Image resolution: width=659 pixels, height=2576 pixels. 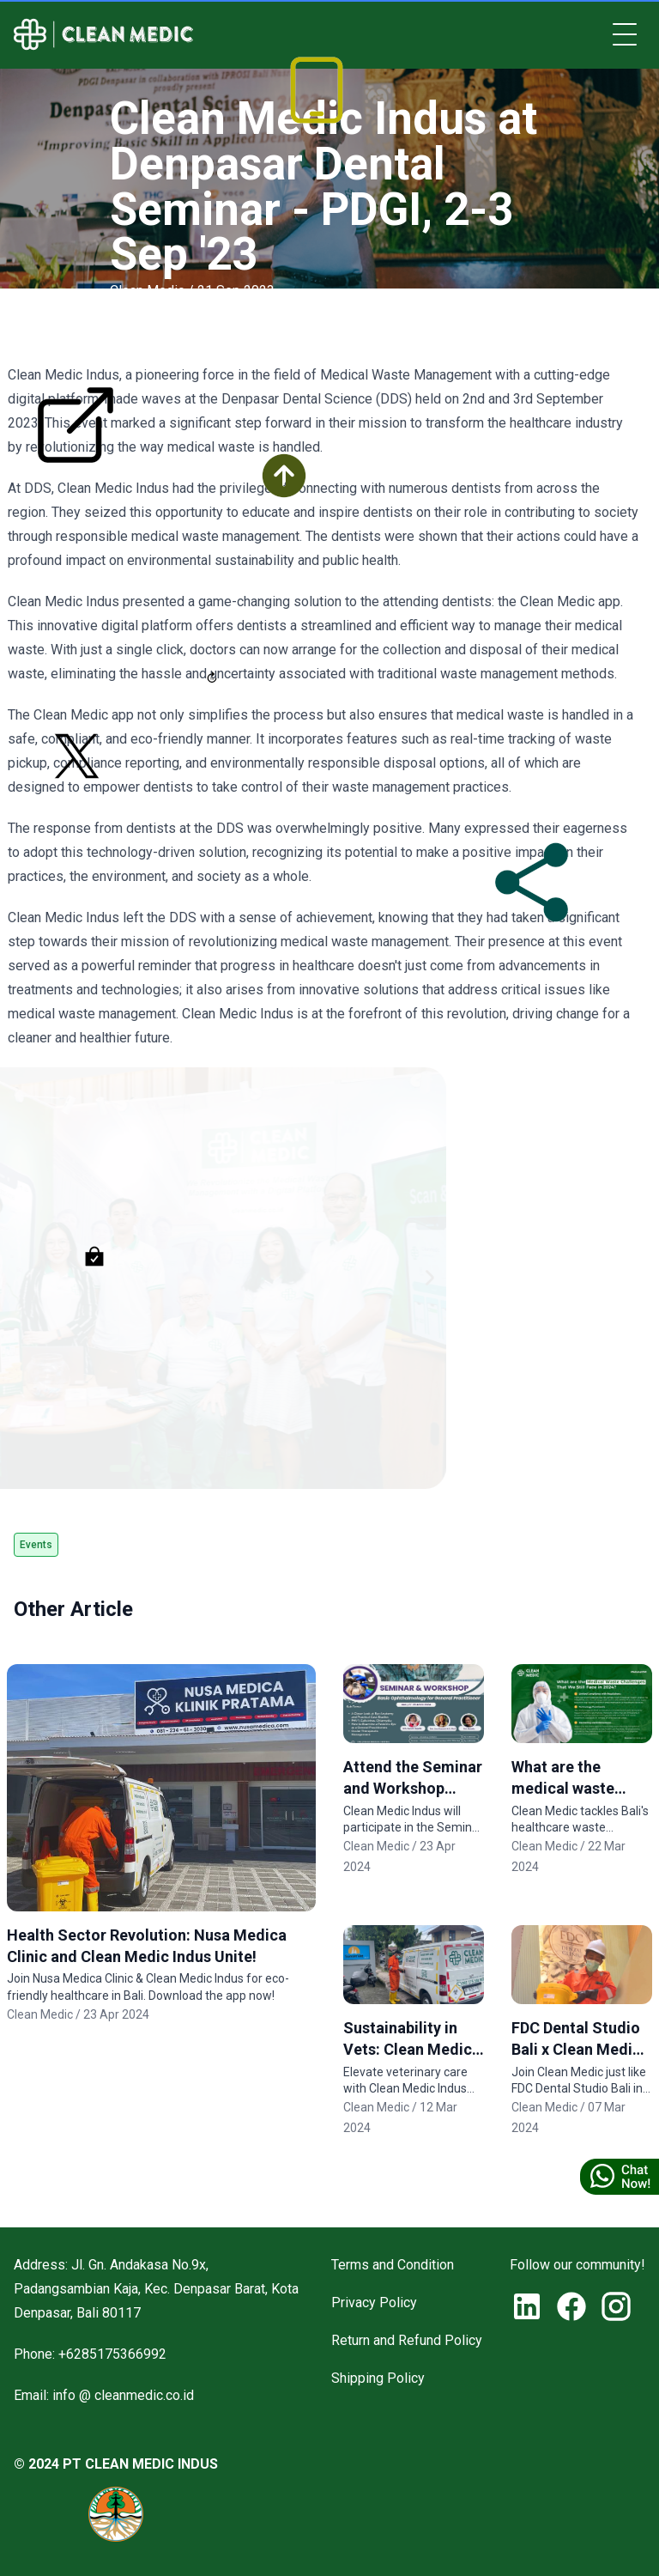 I want to click on upload a file or content, so click(x=284, y=476).